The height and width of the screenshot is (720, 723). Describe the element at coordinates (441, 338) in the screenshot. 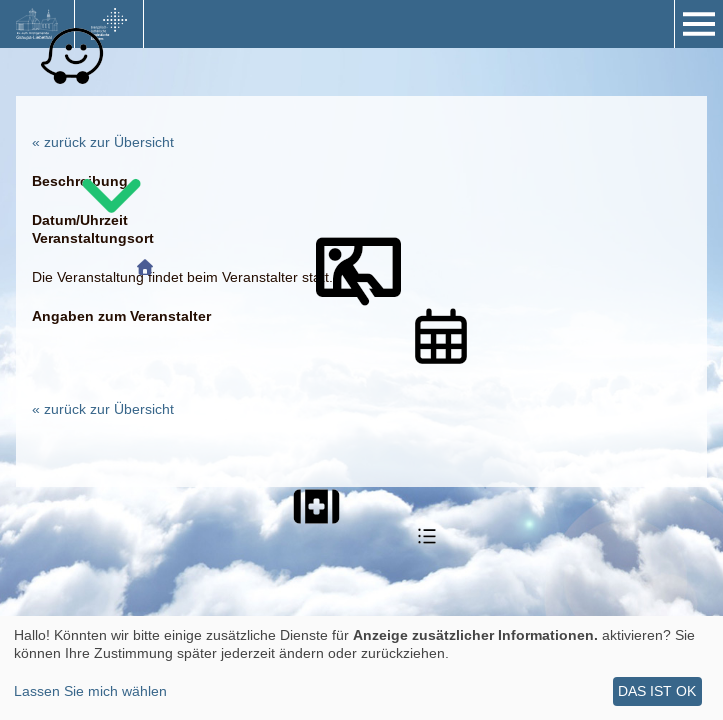

I see `view calendar or schedule` at that location.